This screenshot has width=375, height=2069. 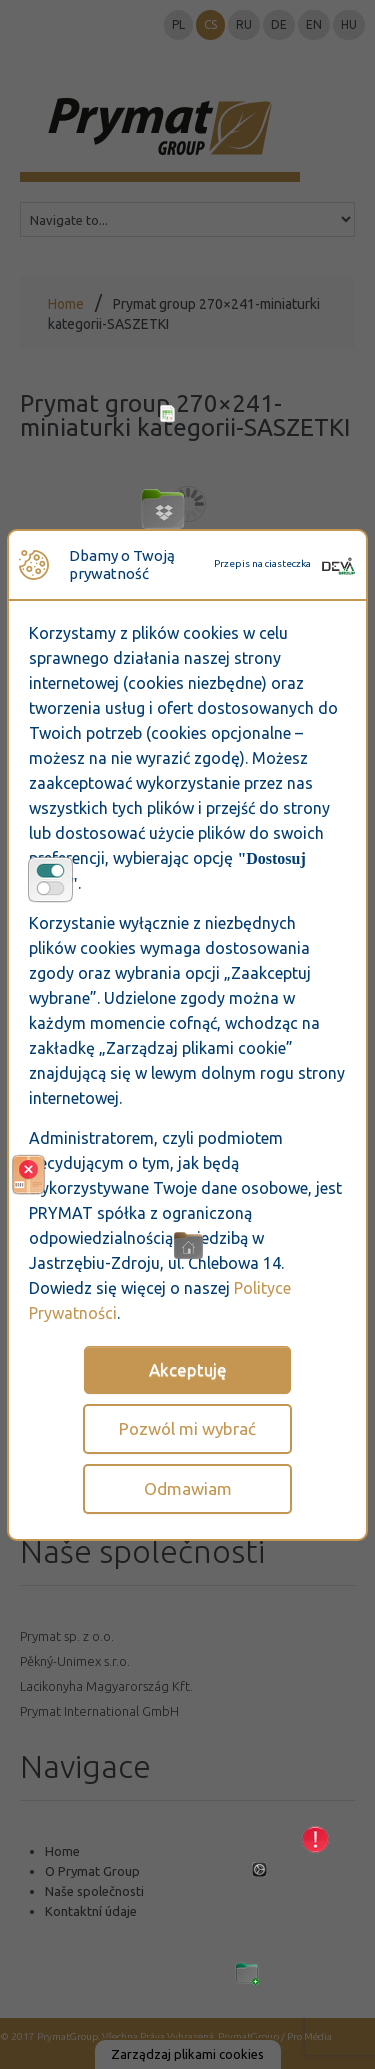 I want to click on create a new folder, so click(x=247, y=1973).